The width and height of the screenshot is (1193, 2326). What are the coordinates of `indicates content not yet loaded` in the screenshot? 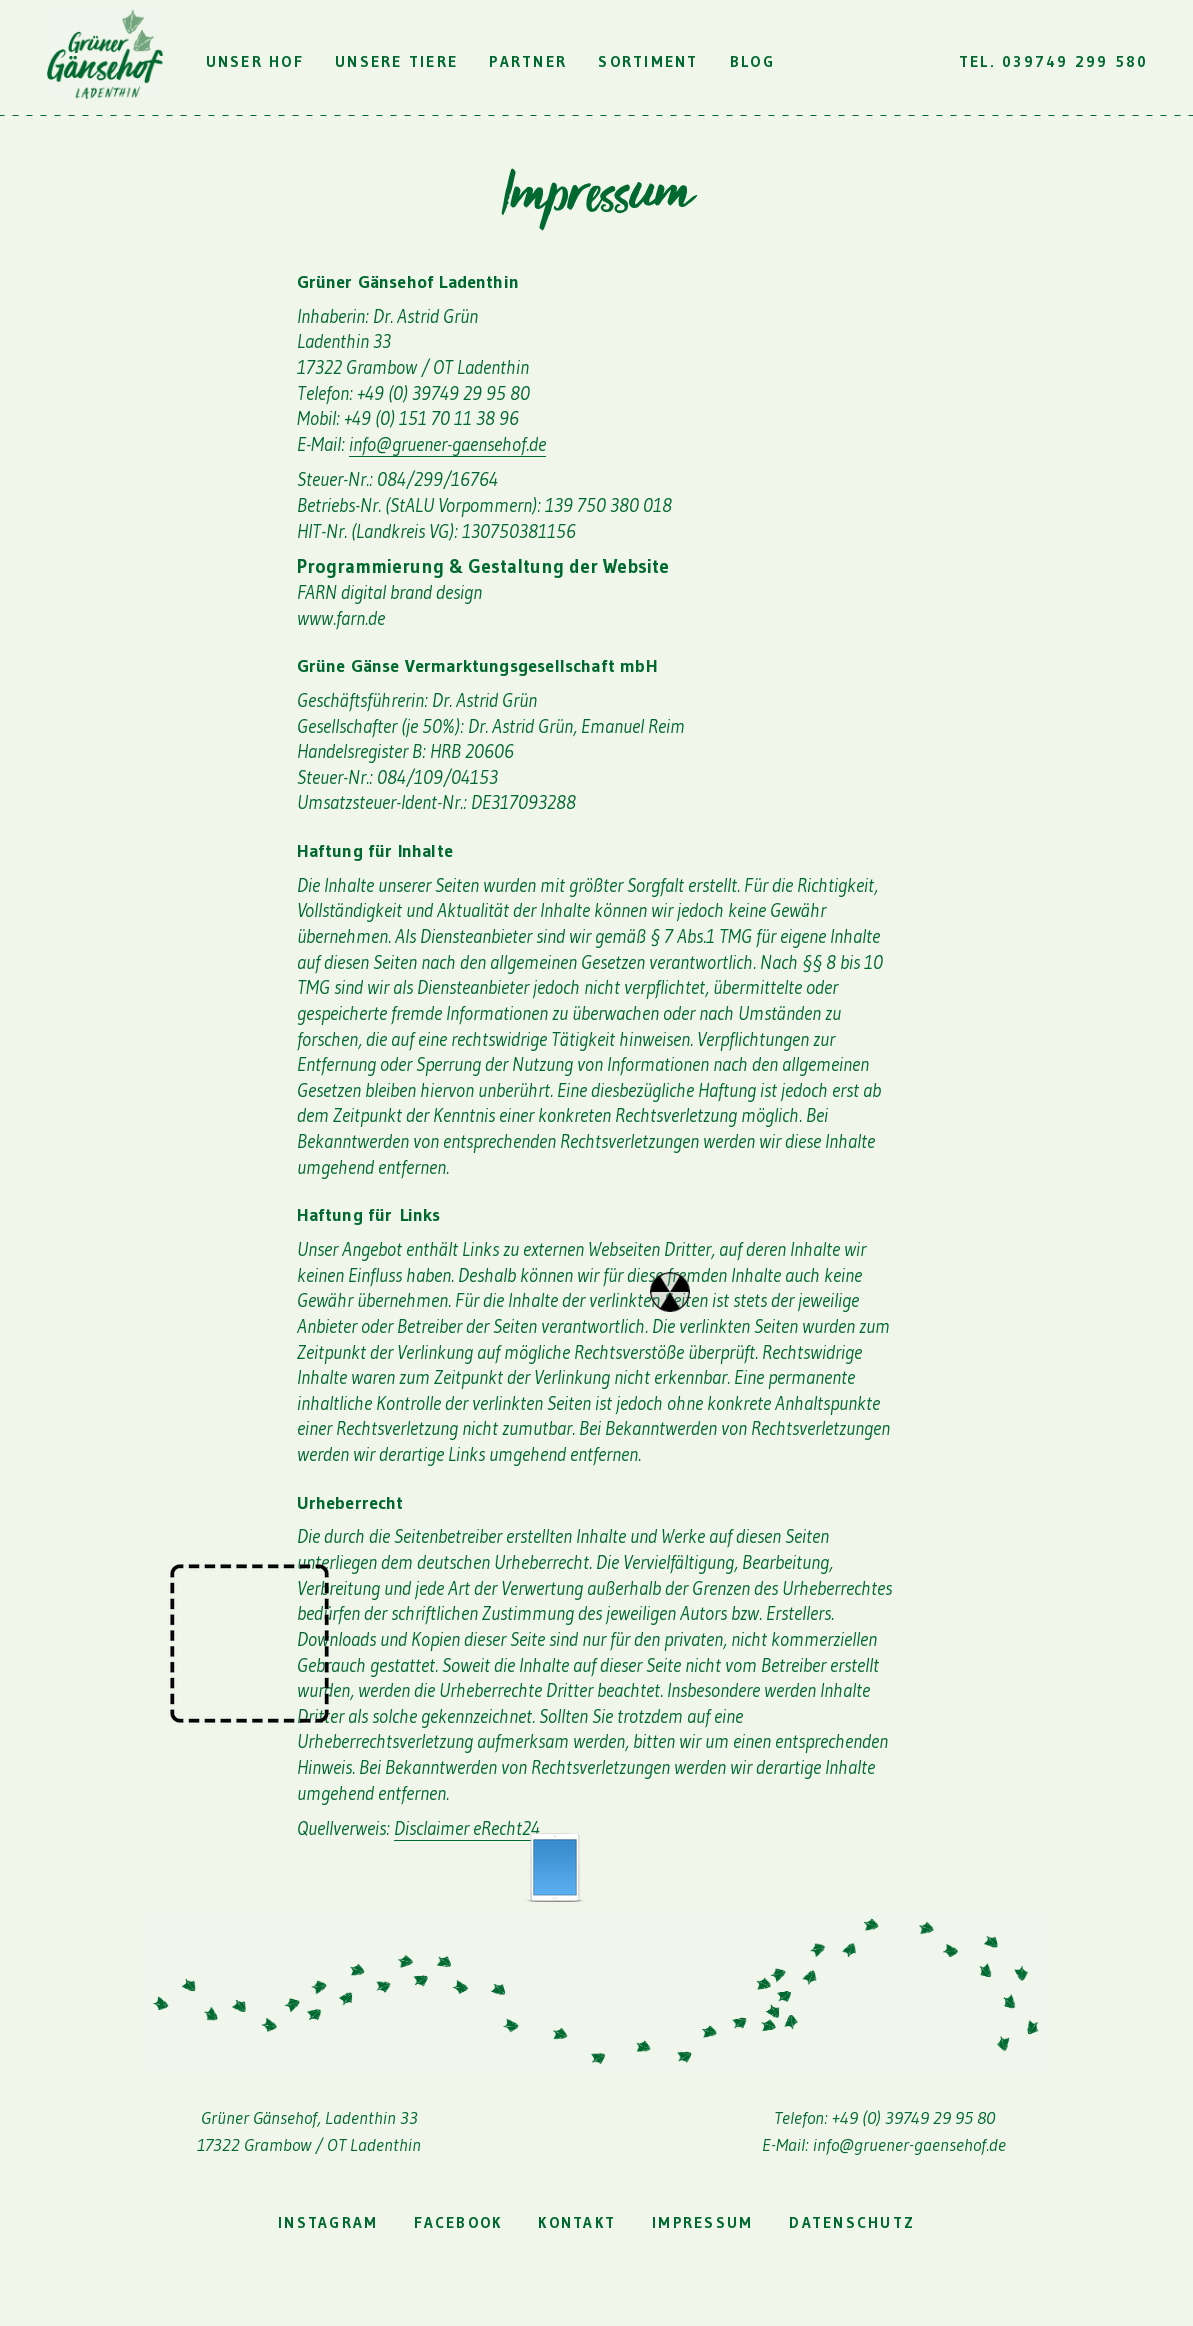 It's located at (249, 1643).